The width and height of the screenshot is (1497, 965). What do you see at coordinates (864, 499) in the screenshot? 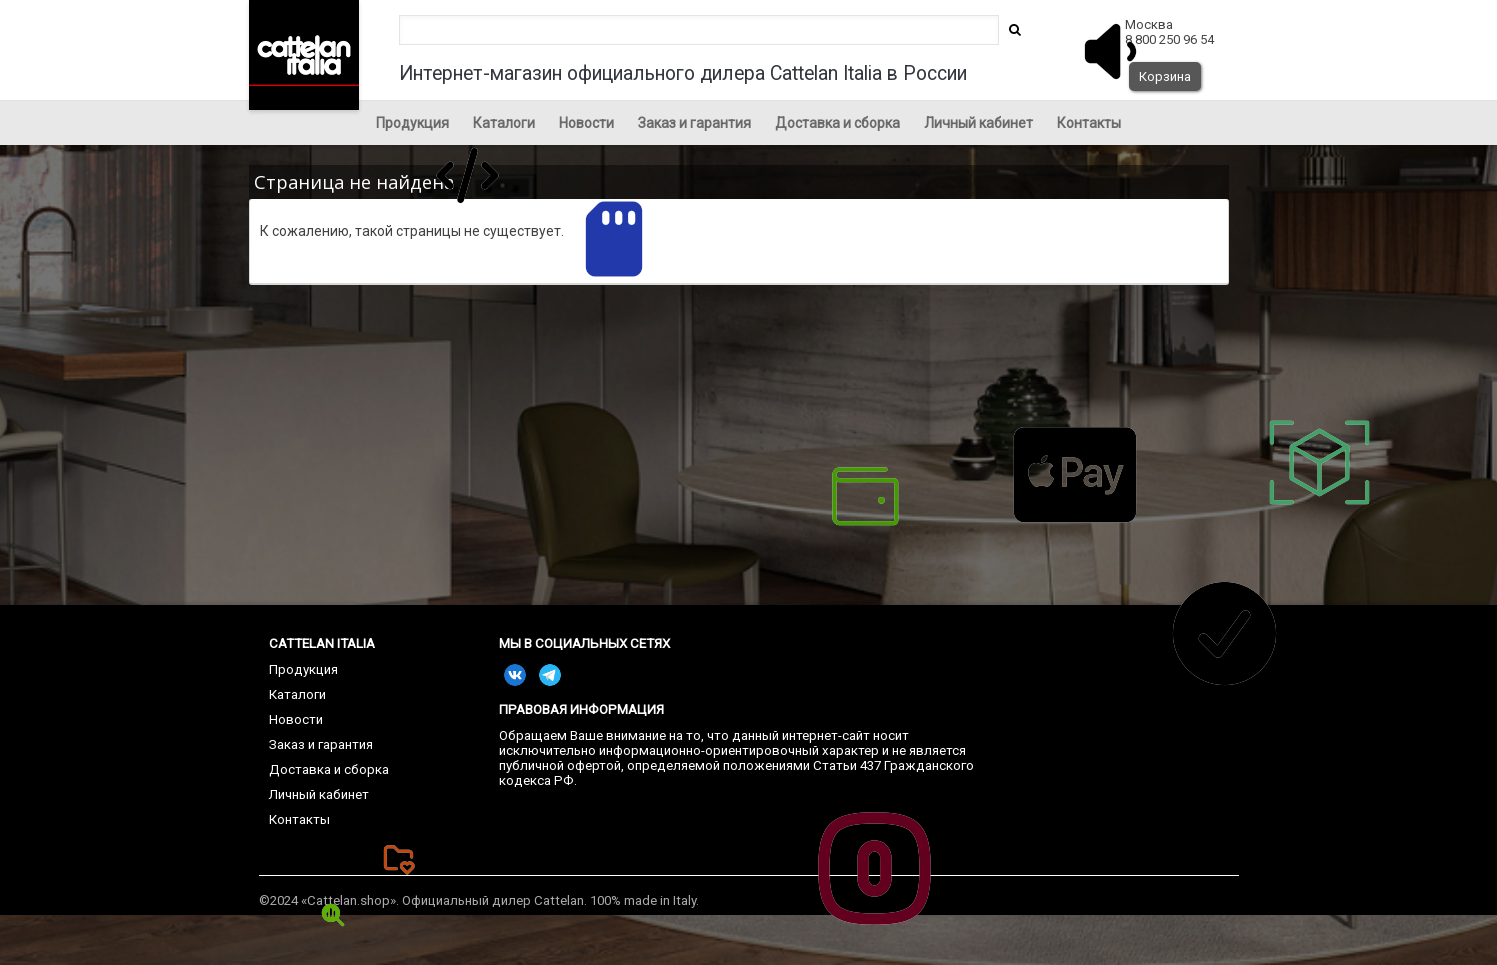
I see `access your wallet or payment methods` at bounding box center [864, 499].